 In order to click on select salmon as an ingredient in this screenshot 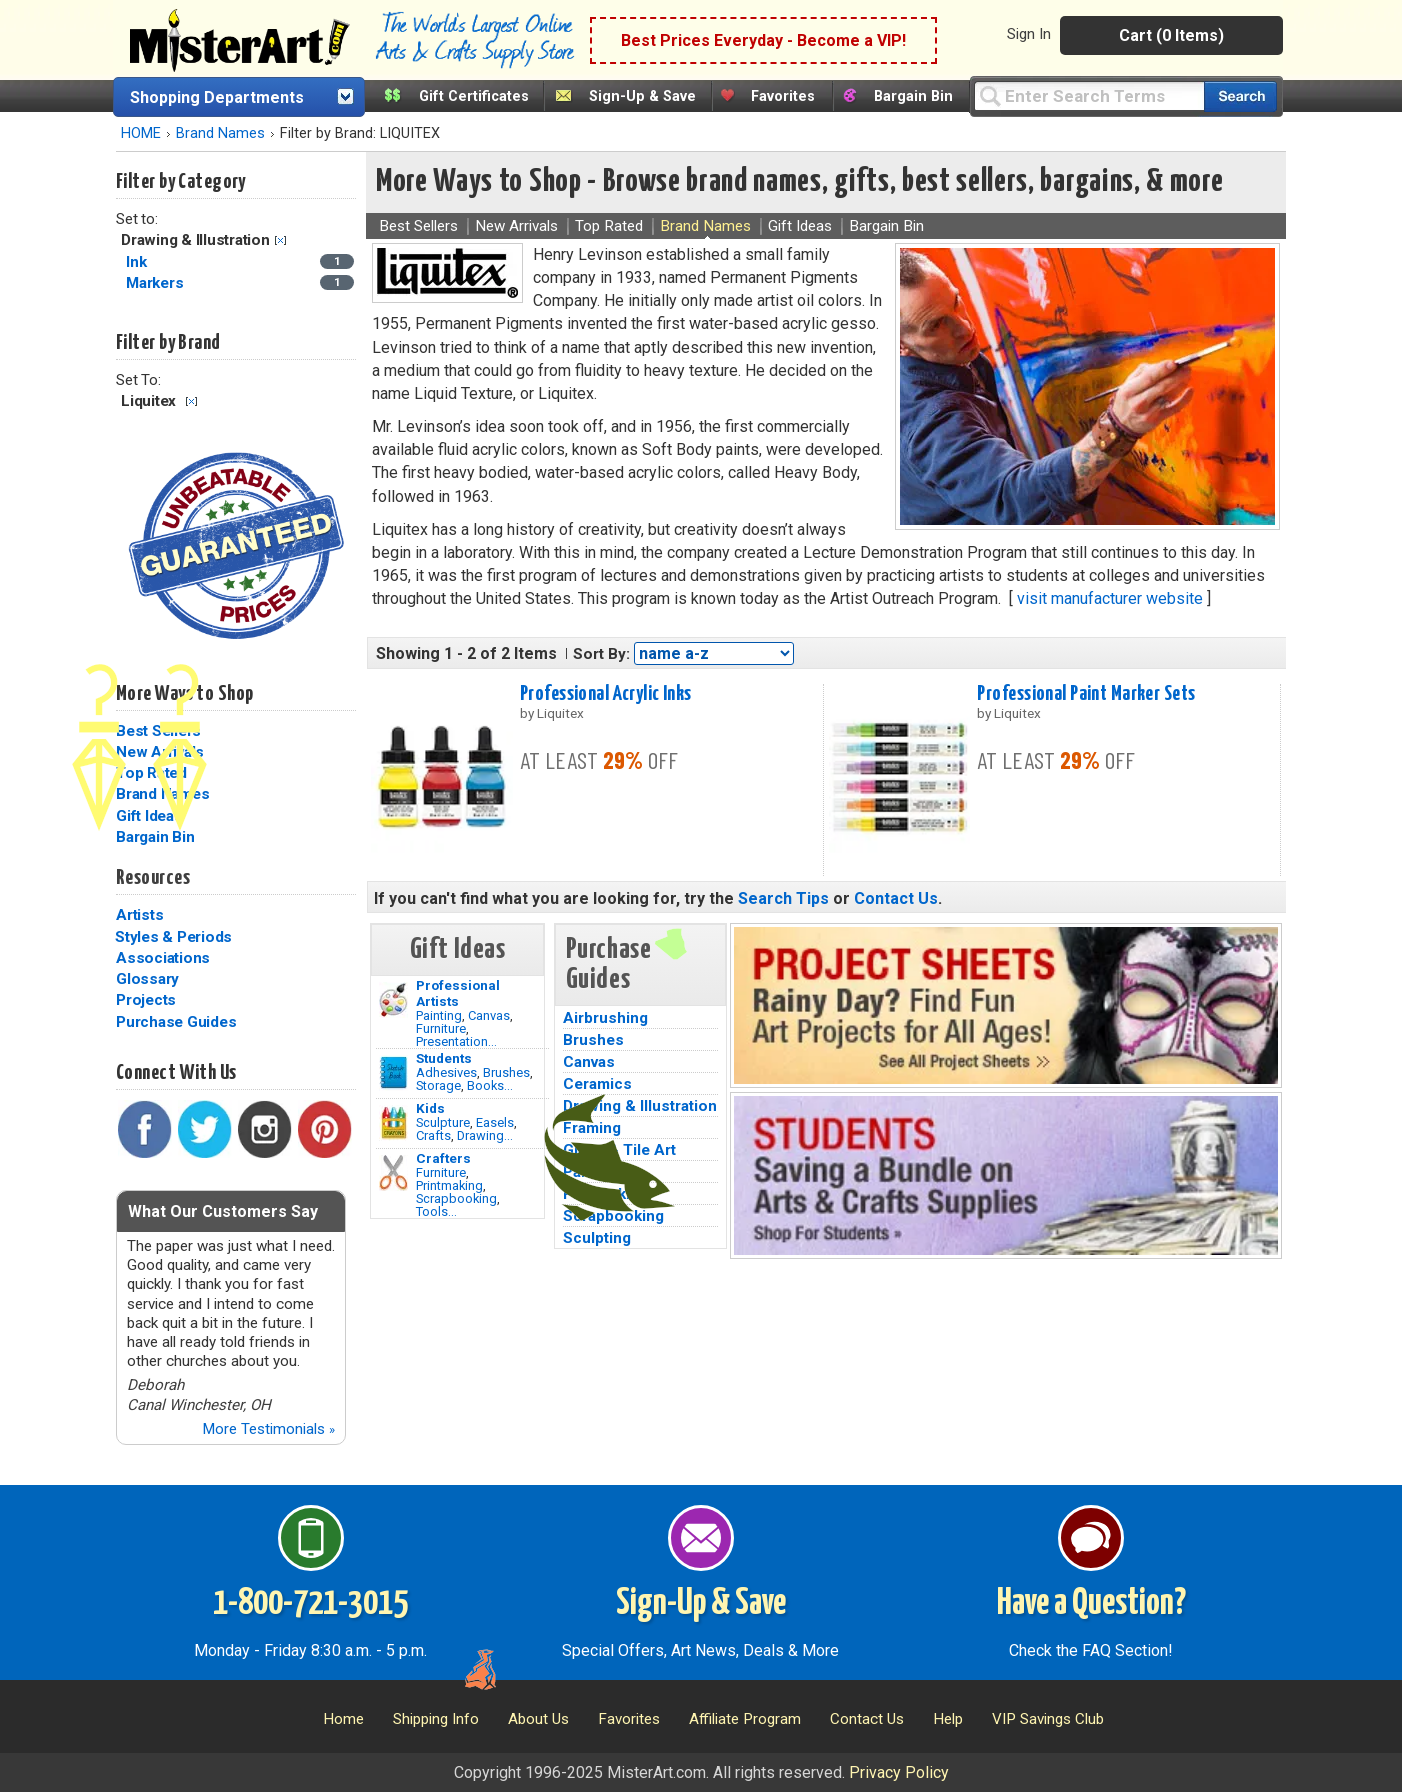, I will do `click(609, 1157)`.